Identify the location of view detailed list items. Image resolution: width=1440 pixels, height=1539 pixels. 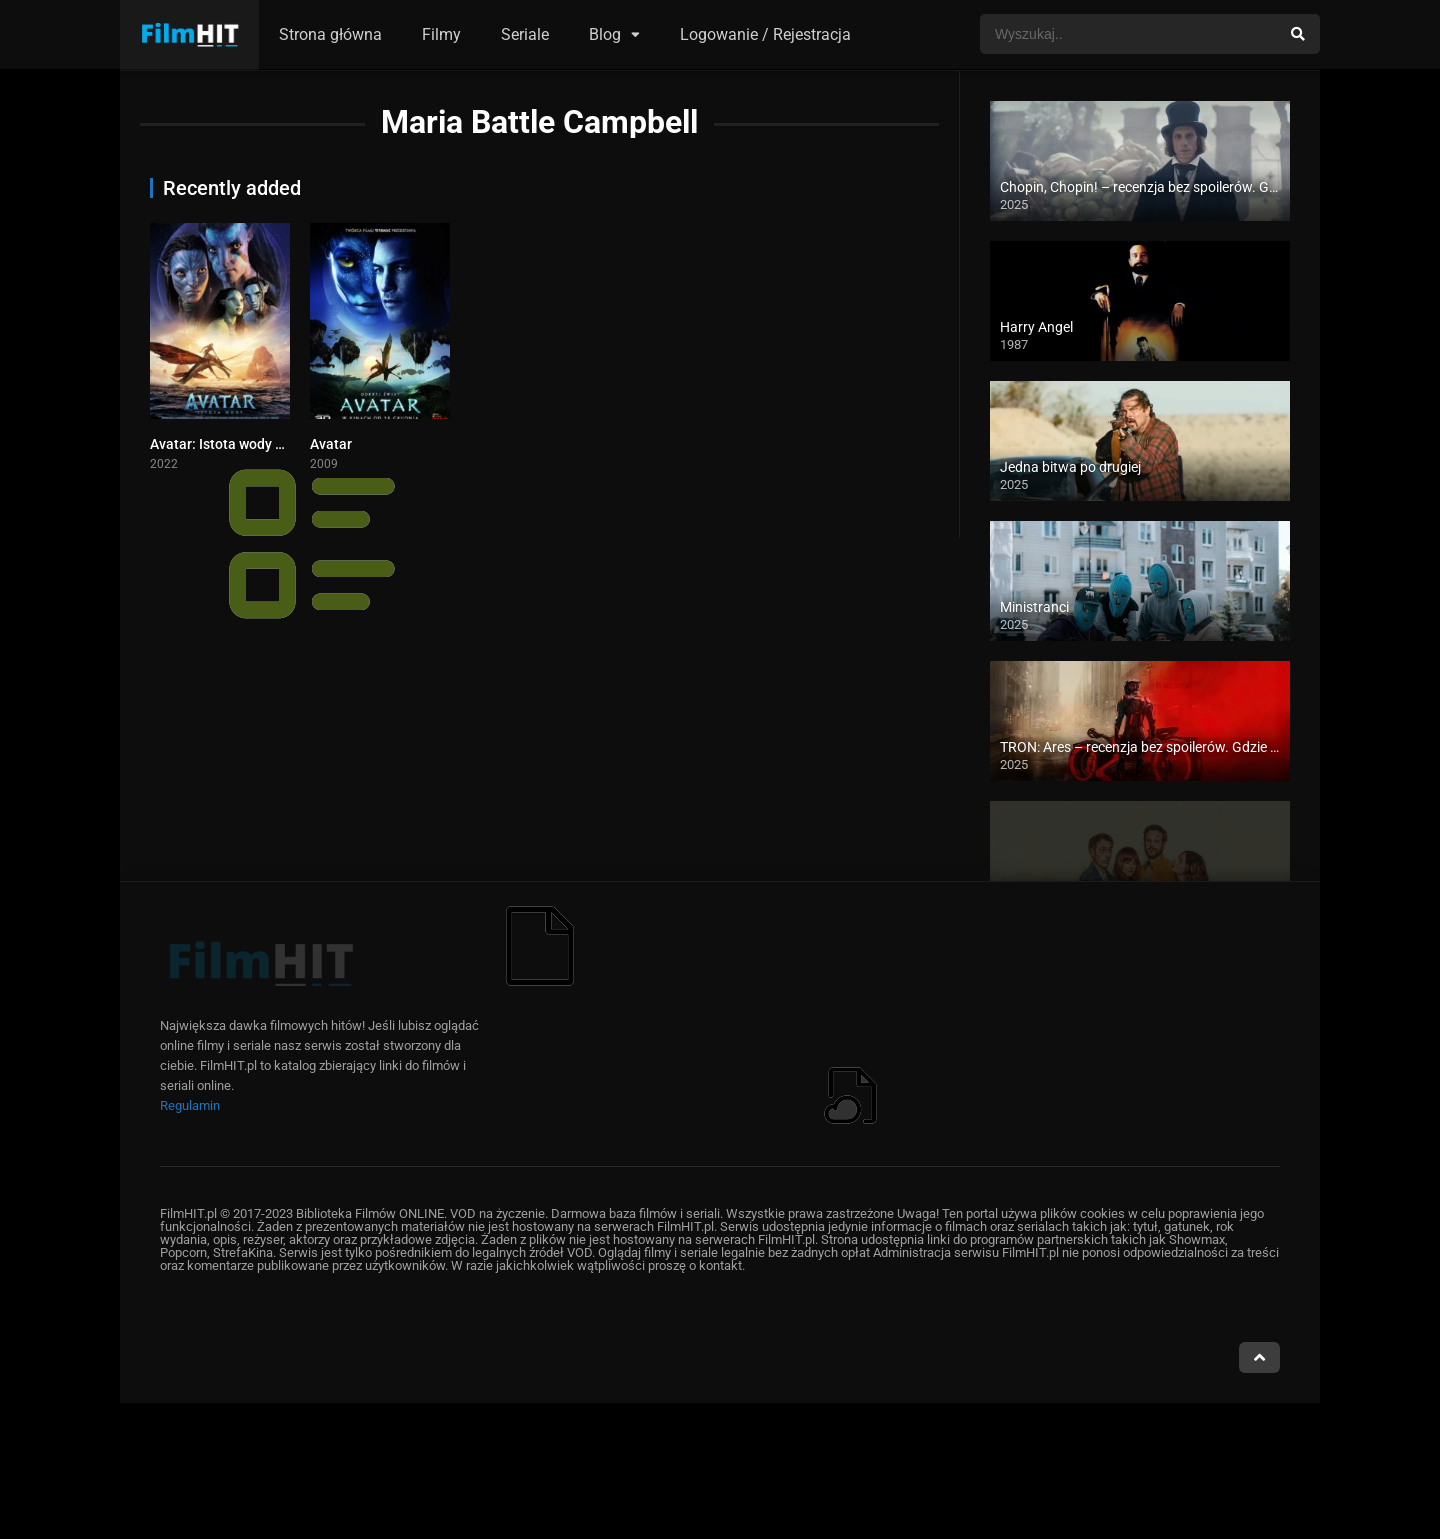
(312, 544).